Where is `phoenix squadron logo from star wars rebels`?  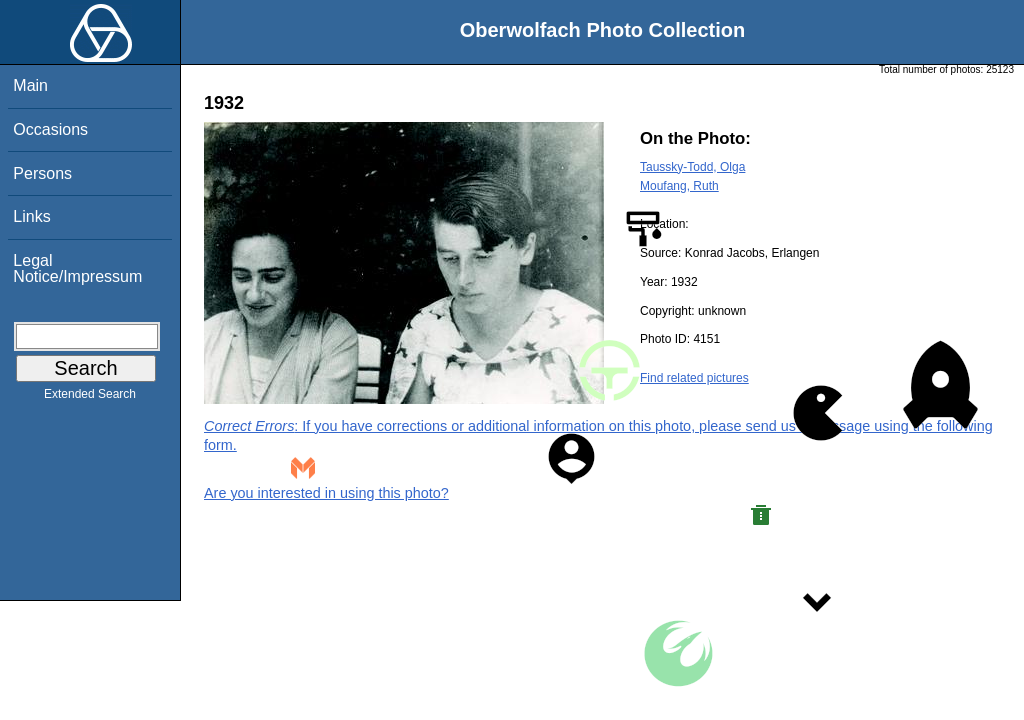 phoenix squadron logo from star wars rebels is located at coordinates (678, 653).